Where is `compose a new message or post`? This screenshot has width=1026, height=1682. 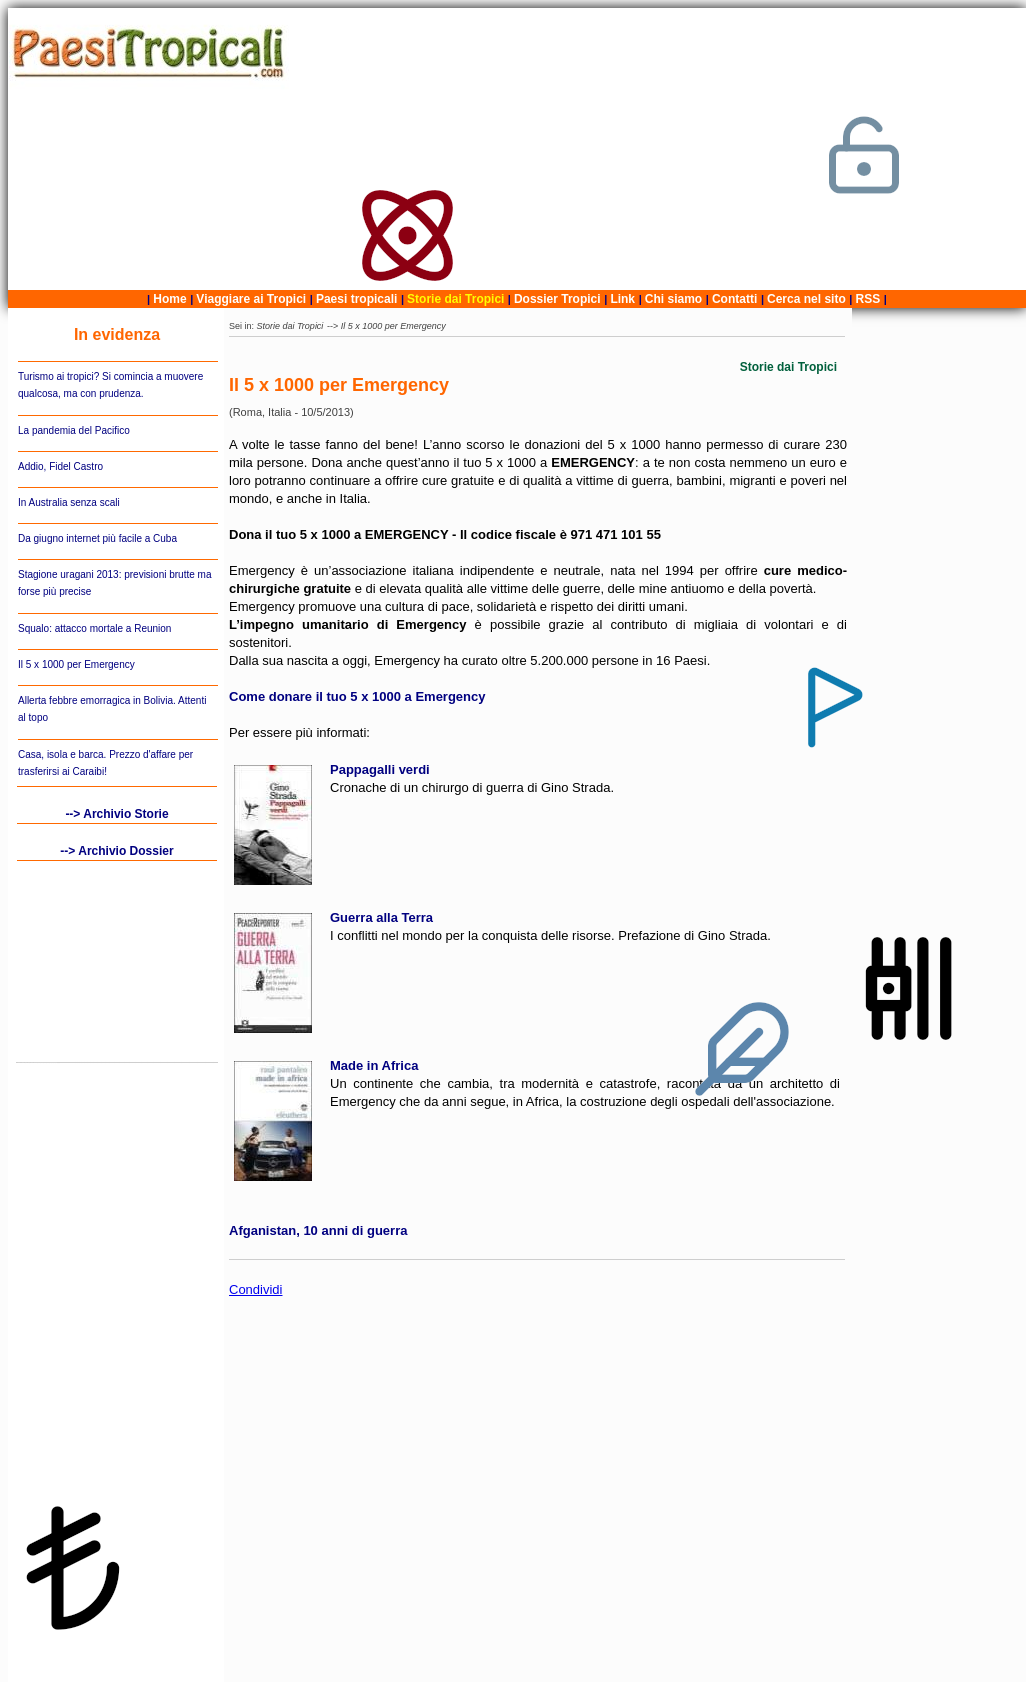
compose a new message or post is located at coordinates (742, 1049).